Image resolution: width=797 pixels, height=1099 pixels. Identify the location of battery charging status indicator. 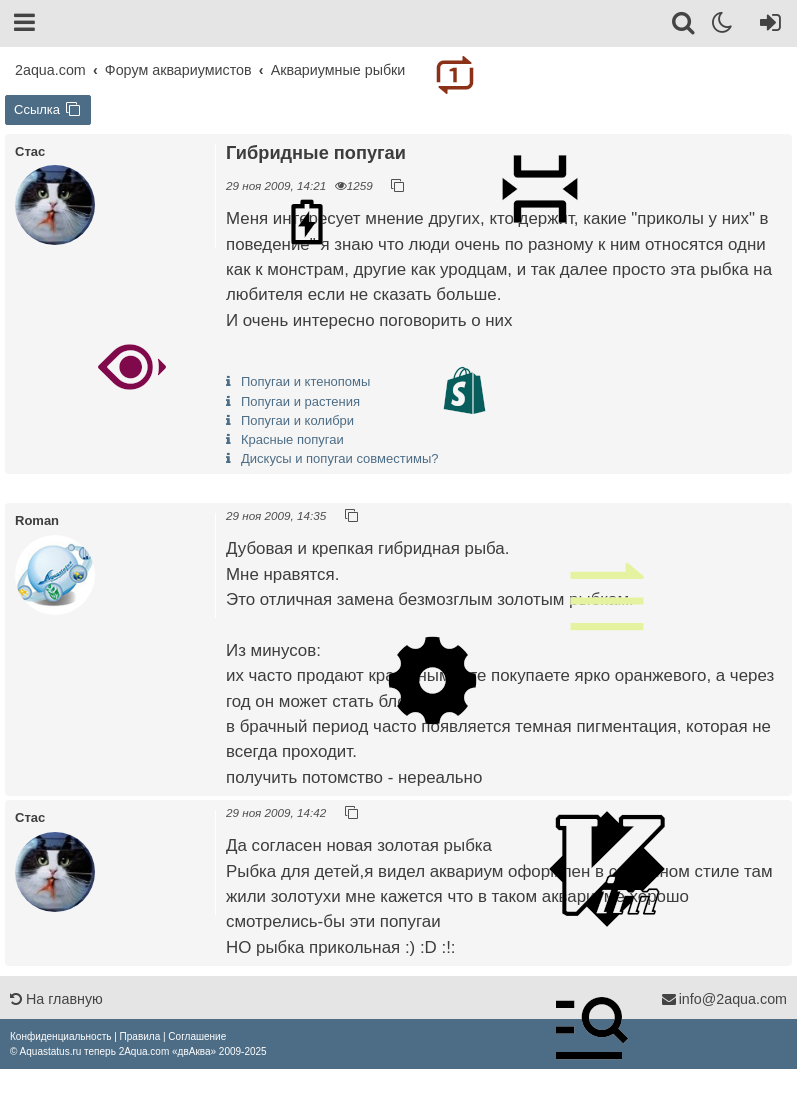
(307, 222).